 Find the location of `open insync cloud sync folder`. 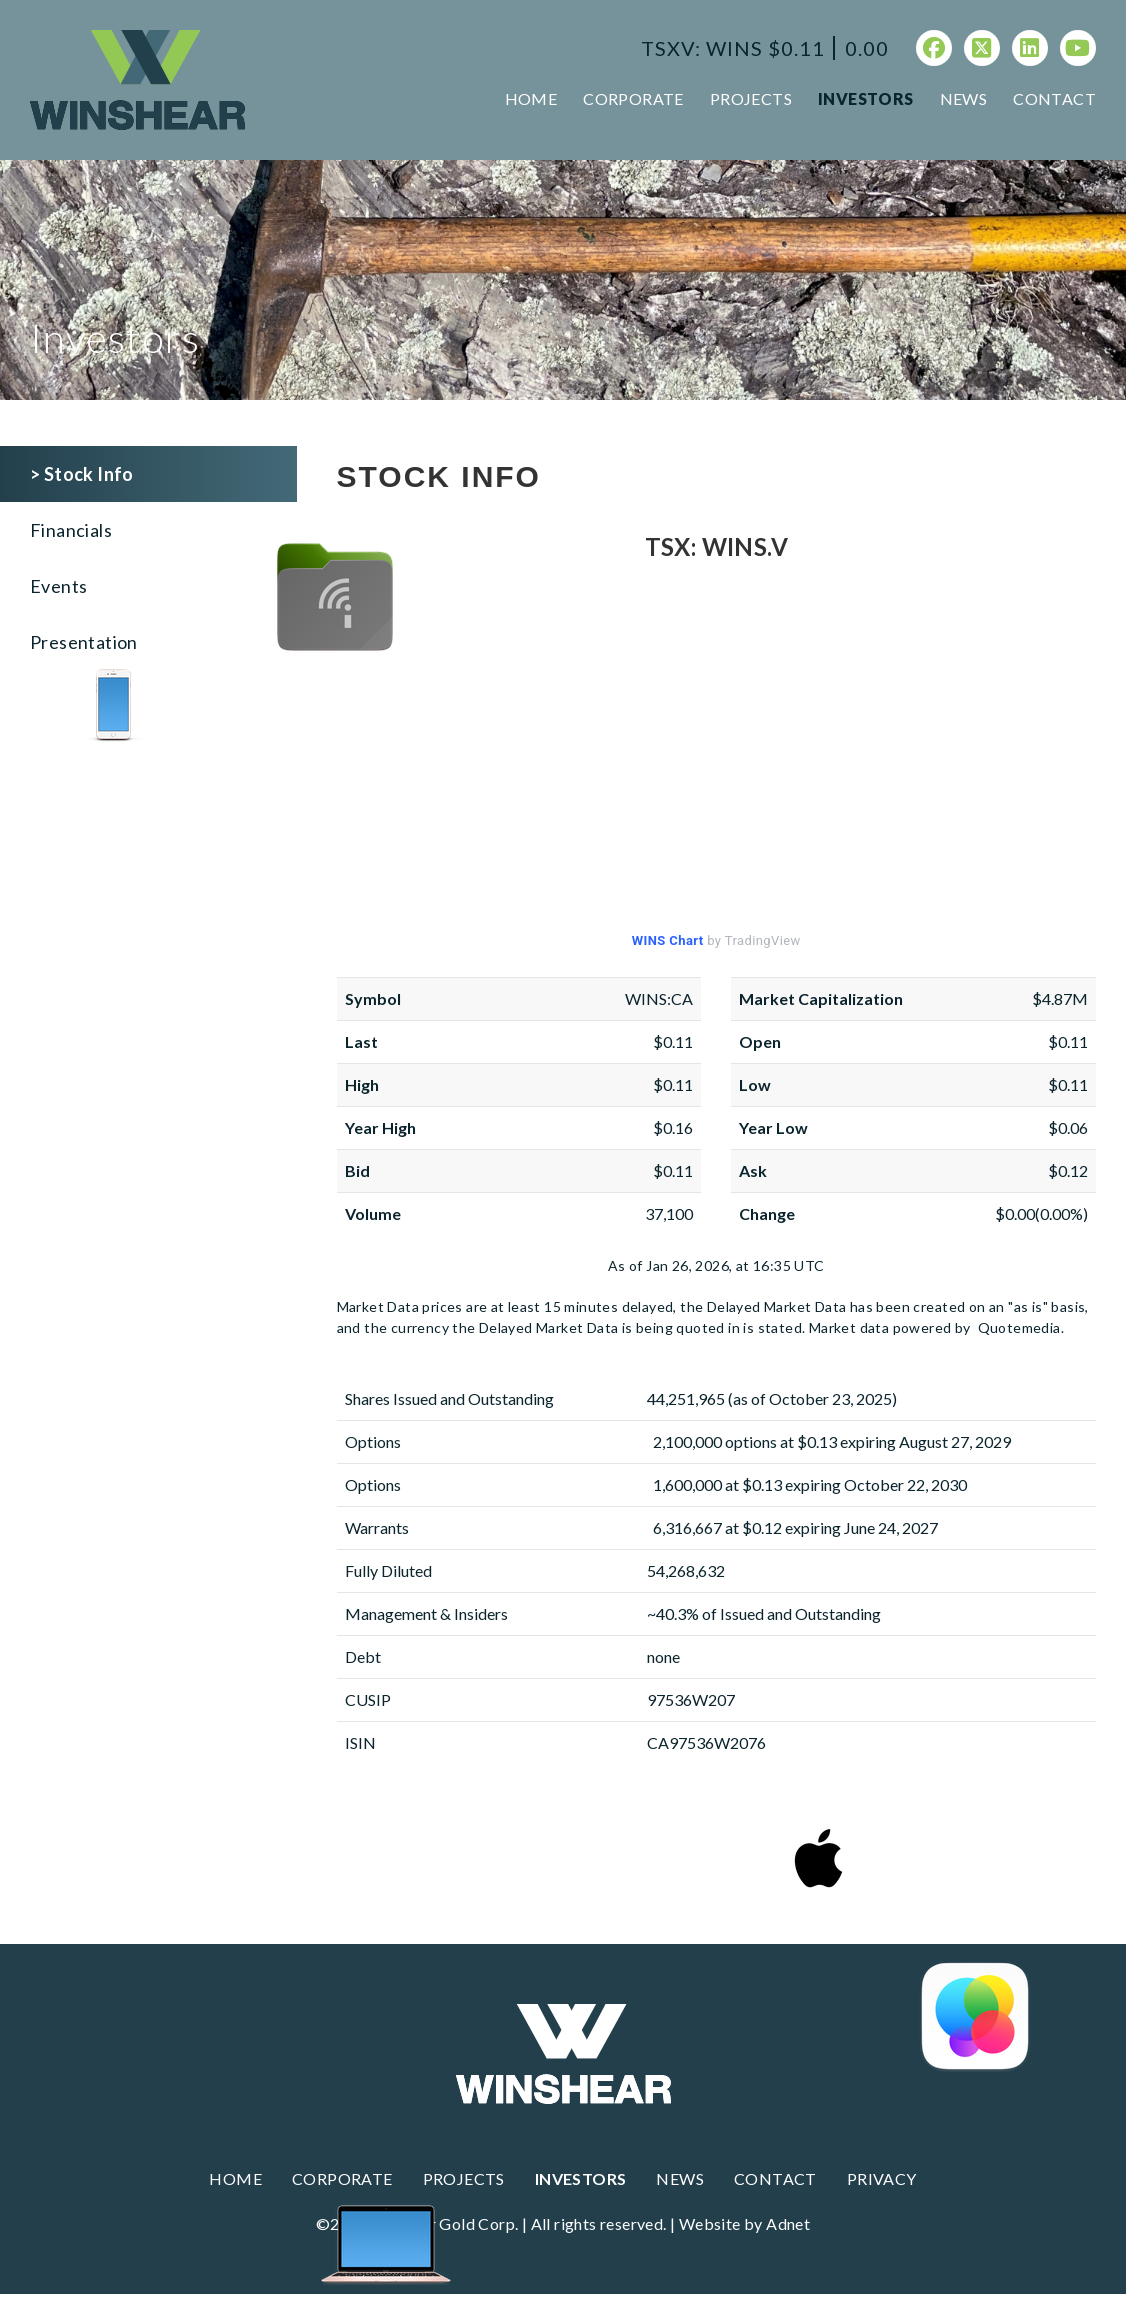

open insync cloud sync folder is located at coordinates (335, 597).